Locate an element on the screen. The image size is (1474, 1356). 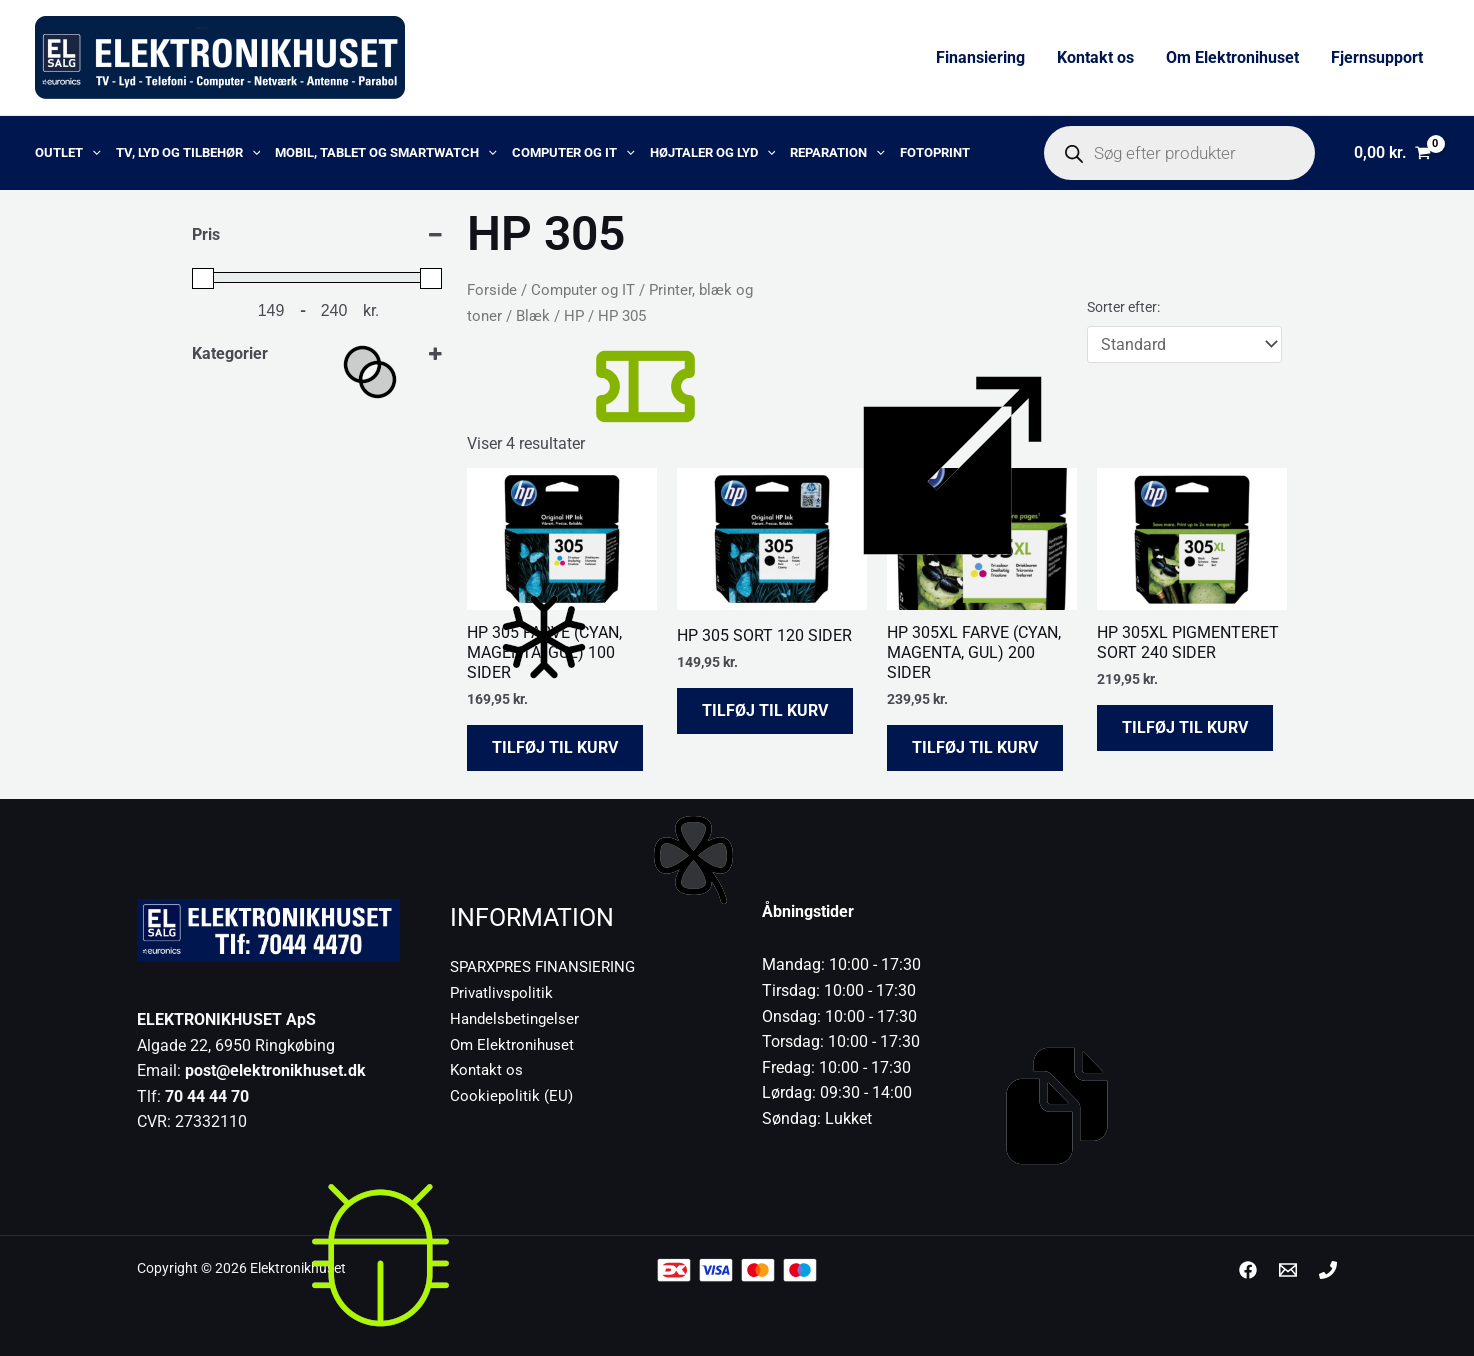
view your tickets or passes is located at coordinates (645, 386).